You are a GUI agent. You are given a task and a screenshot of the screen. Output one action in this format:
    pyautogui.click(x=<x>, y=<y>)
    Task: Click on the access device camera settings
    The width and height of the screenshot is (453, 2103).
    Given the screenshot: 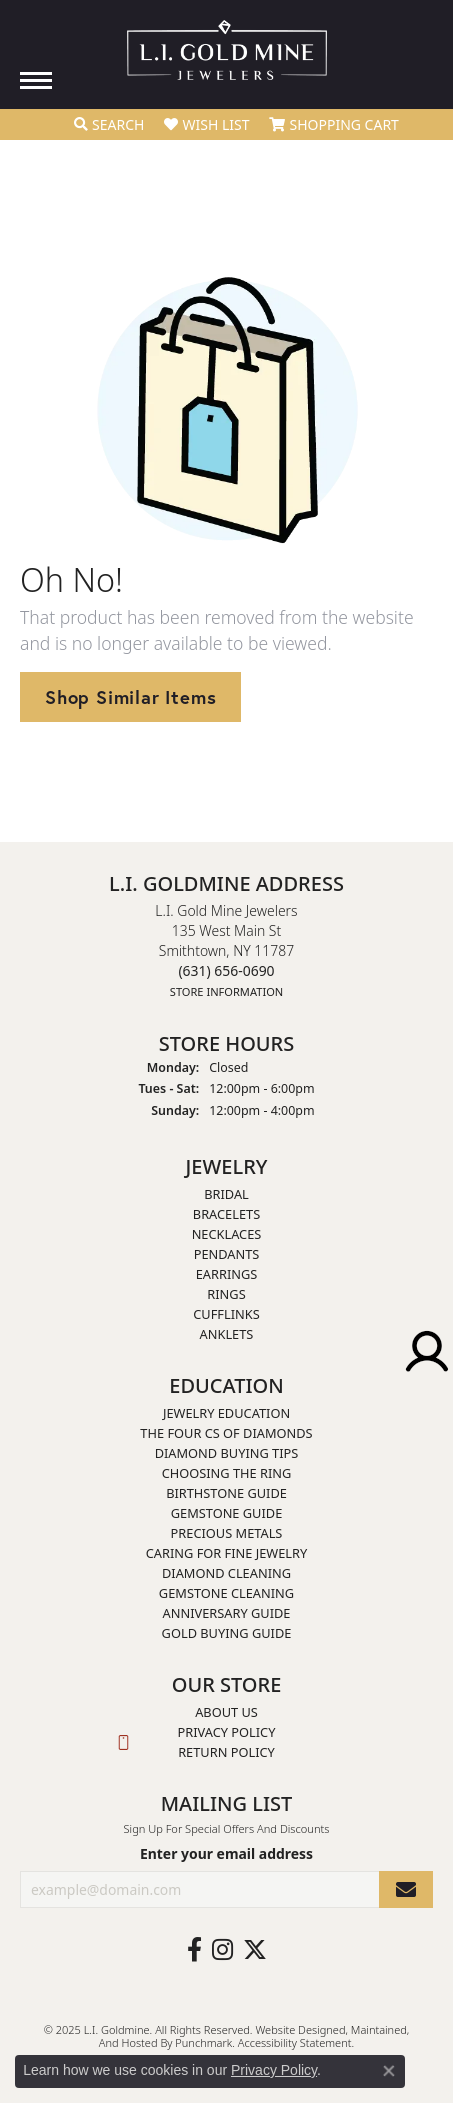 What is the action you would take?
    pyautogui.click(x=123, y=1742)
    